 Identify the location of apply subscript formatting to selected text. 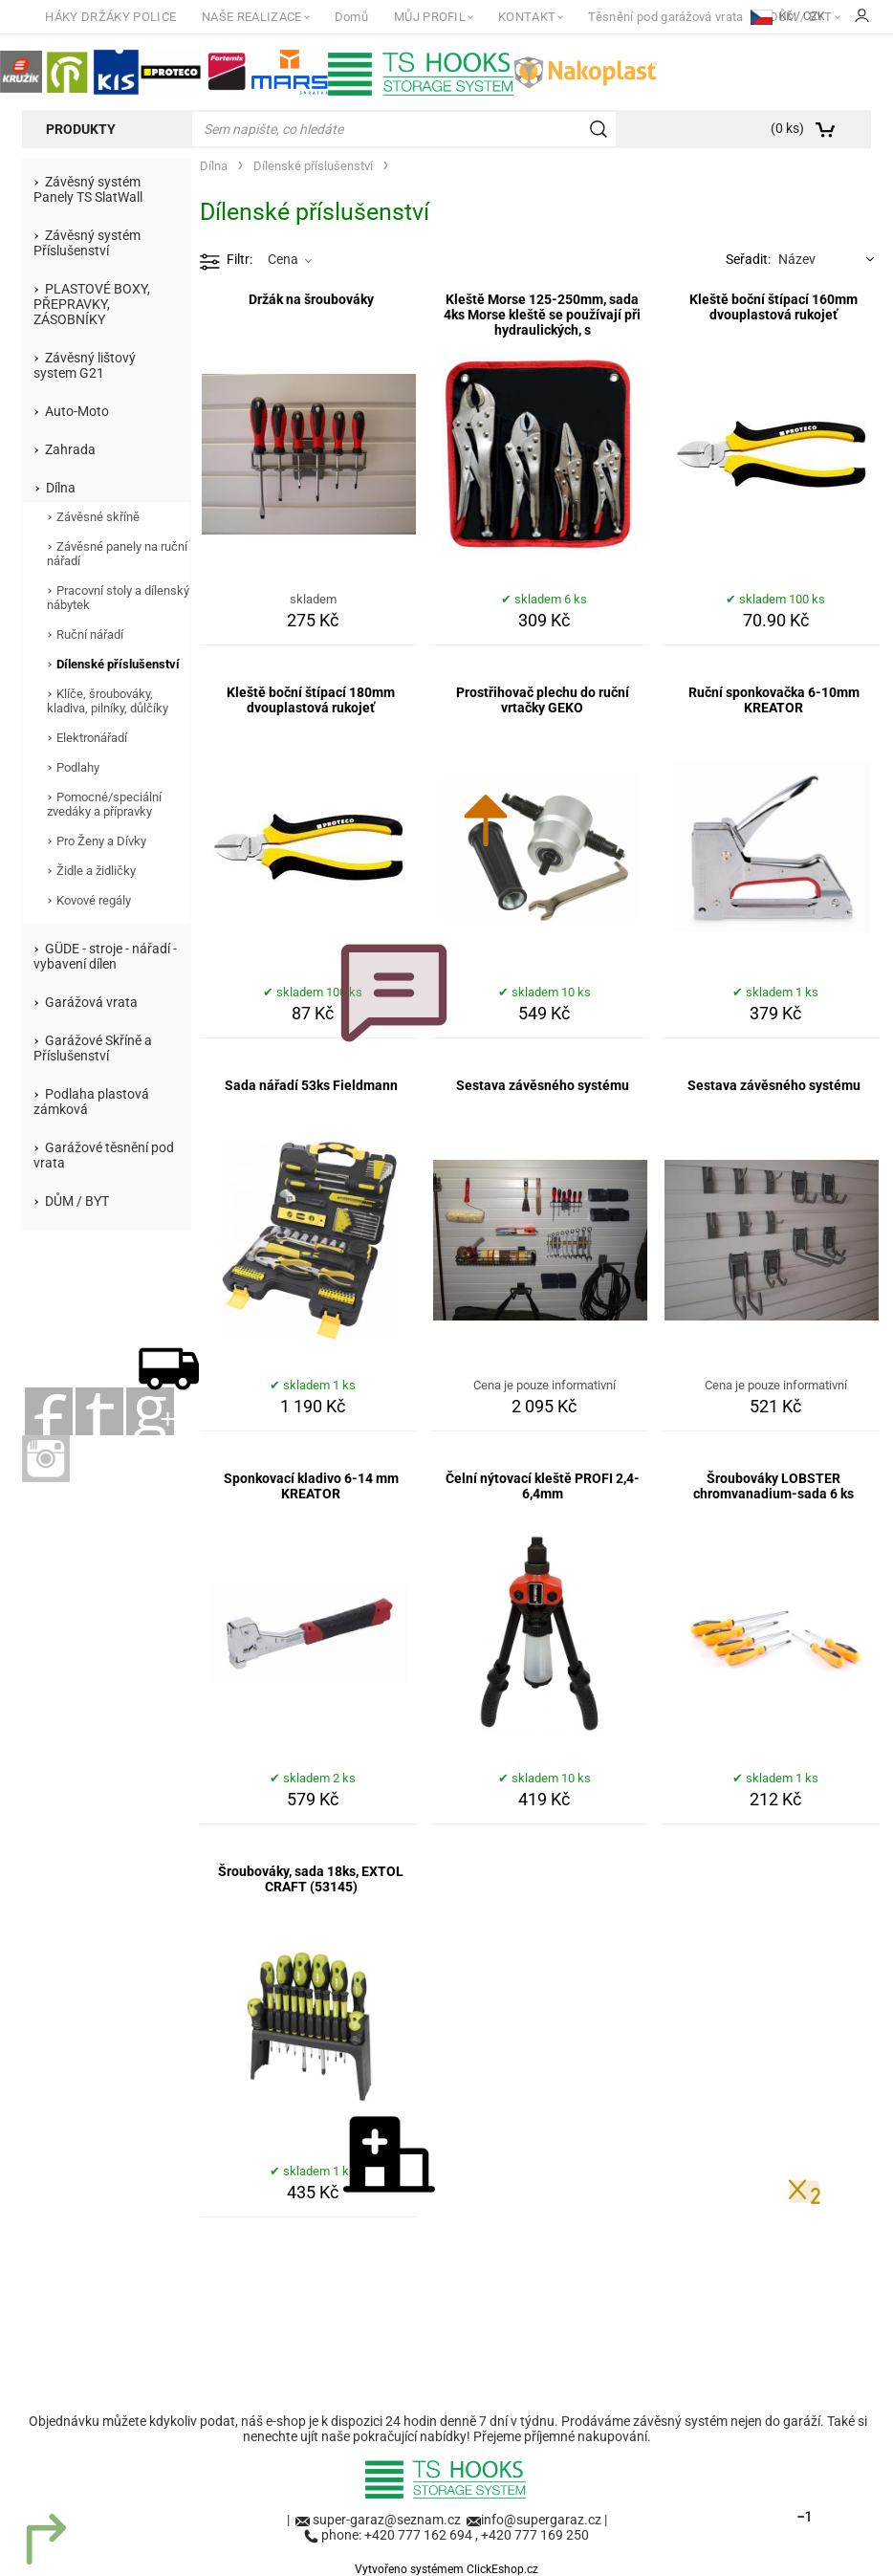
(802, 2191).